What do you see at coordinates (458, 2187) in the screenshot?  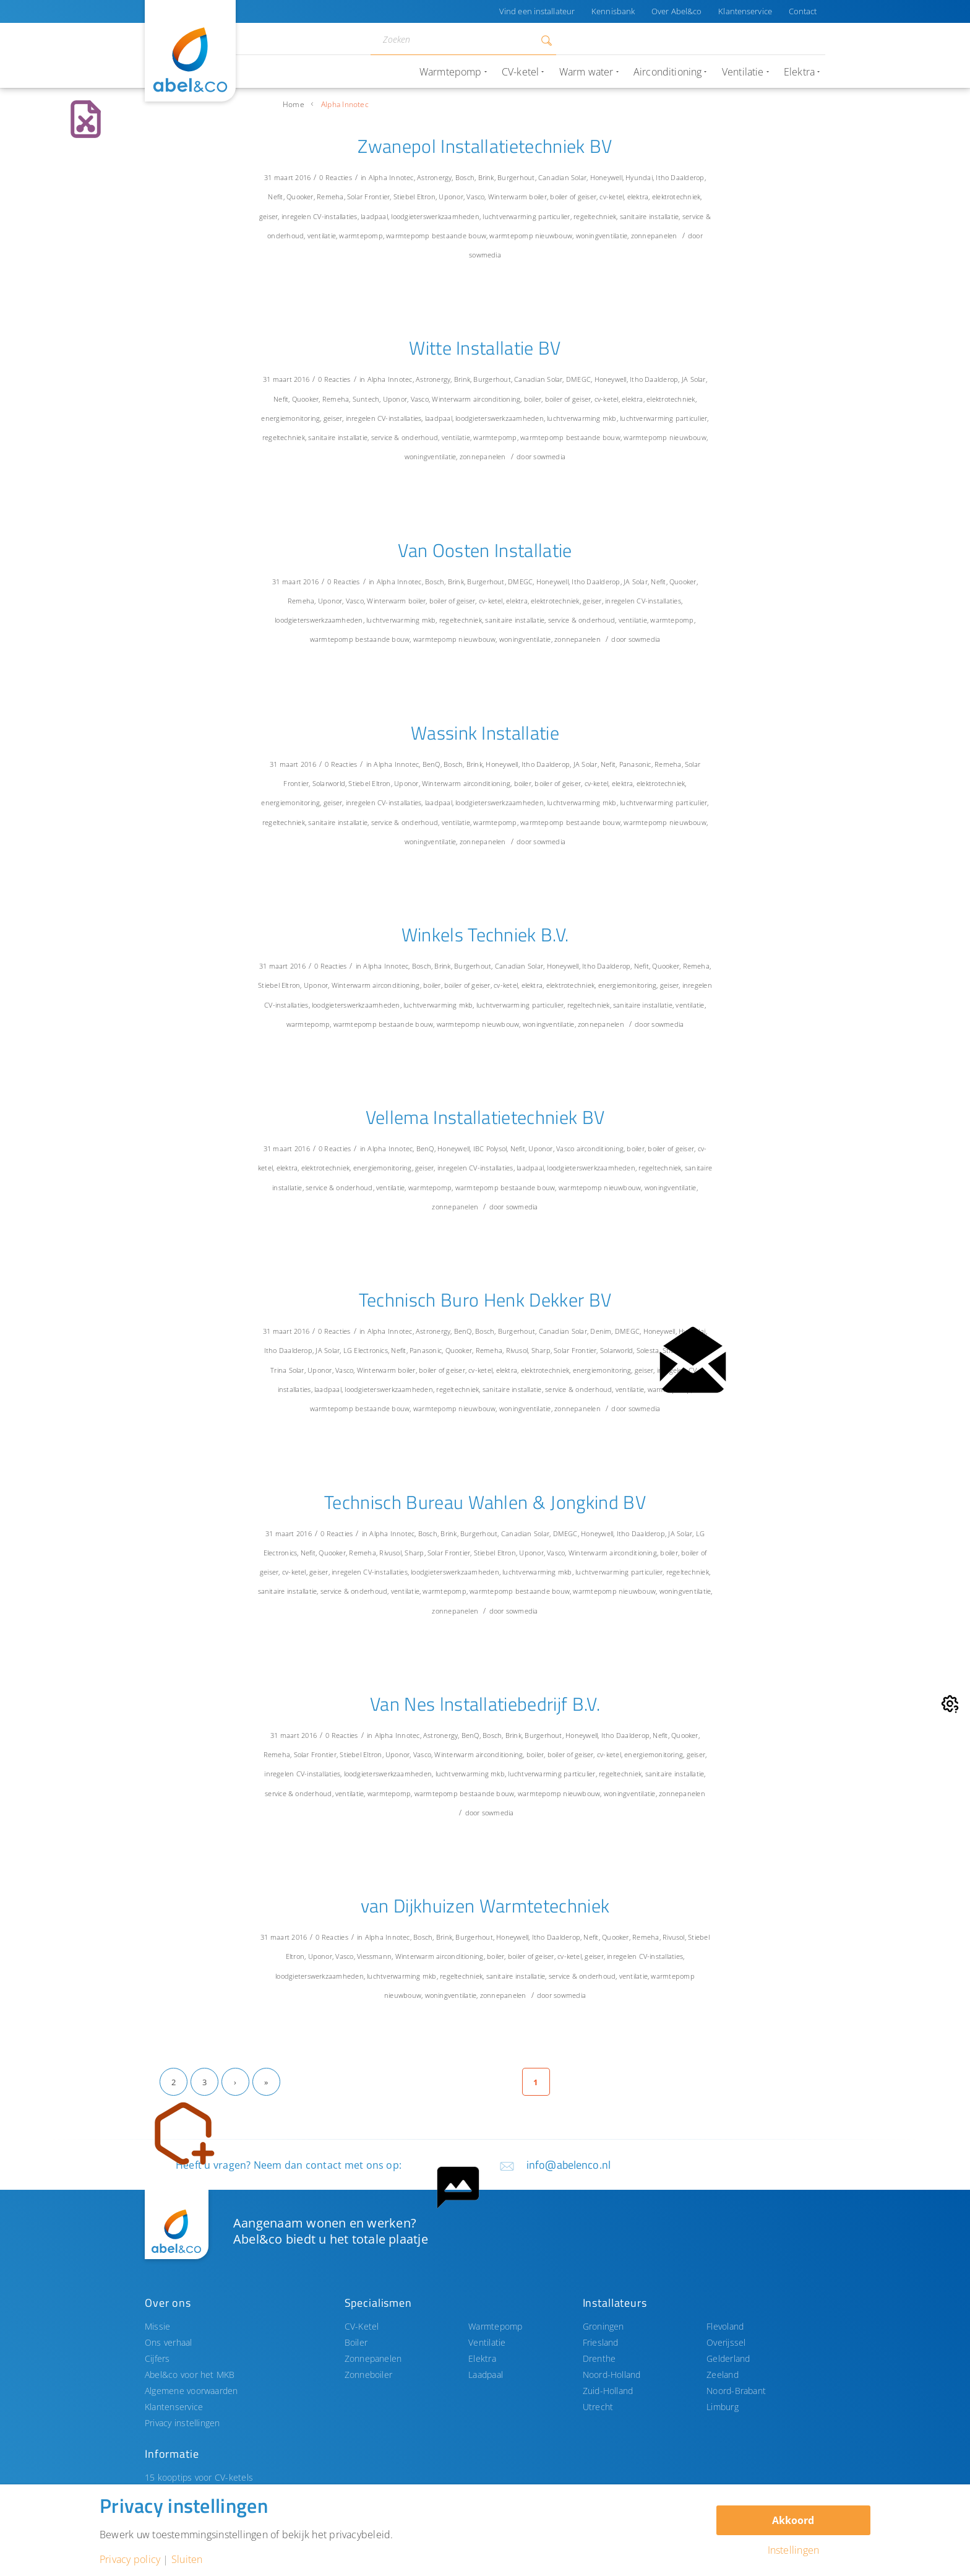 I see `new multimedia message received` at bounding box center [458, 2187].